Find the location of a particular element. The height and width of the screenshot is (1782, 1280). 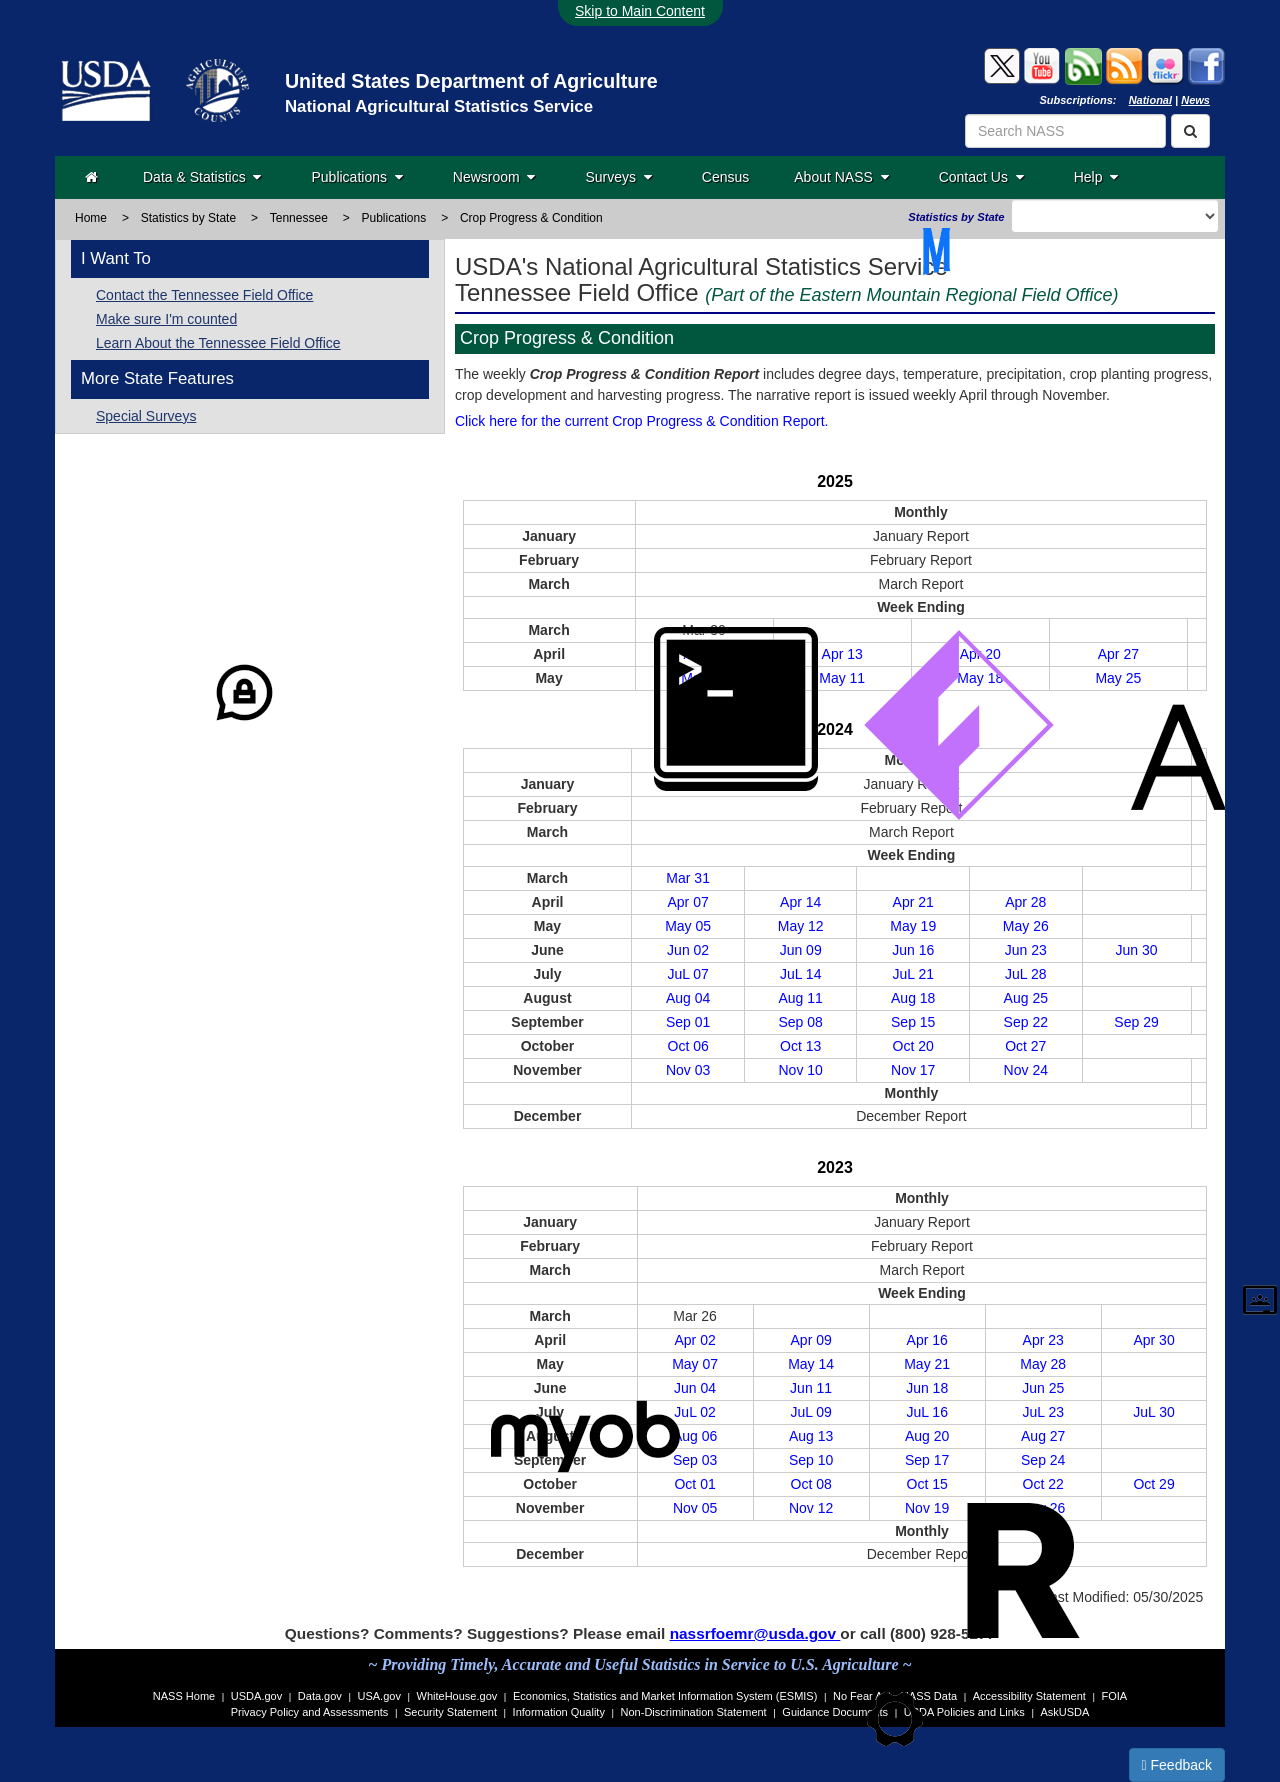

start a private or encrypted conversation is located at coordinates (244, 692).